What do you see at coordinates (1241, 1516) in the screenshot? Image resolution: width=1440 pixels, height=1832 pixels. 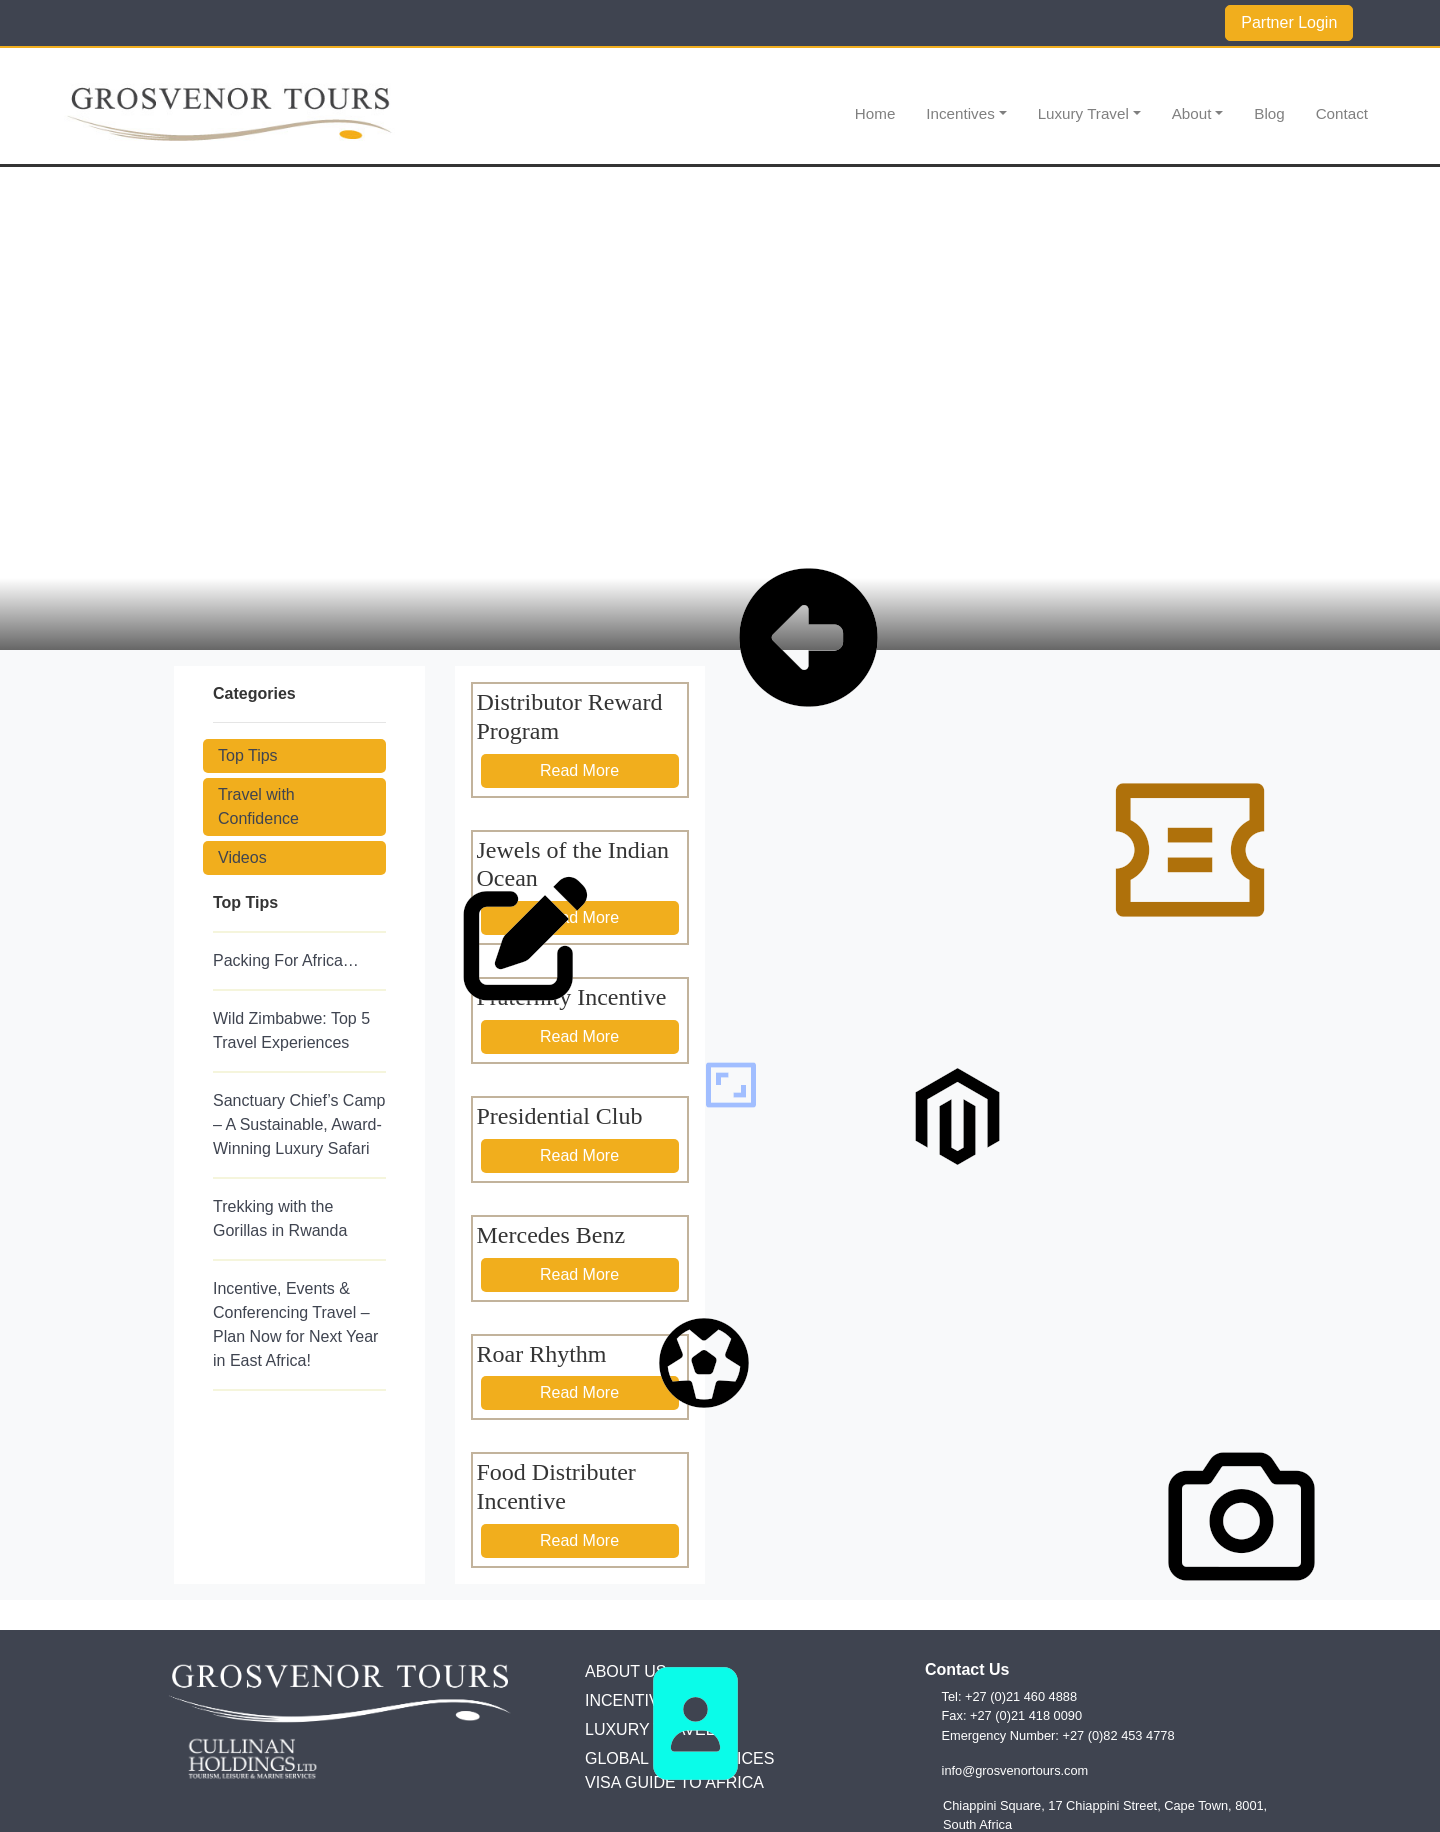 I see `take a photo` at bounding box center [1241, 1516].